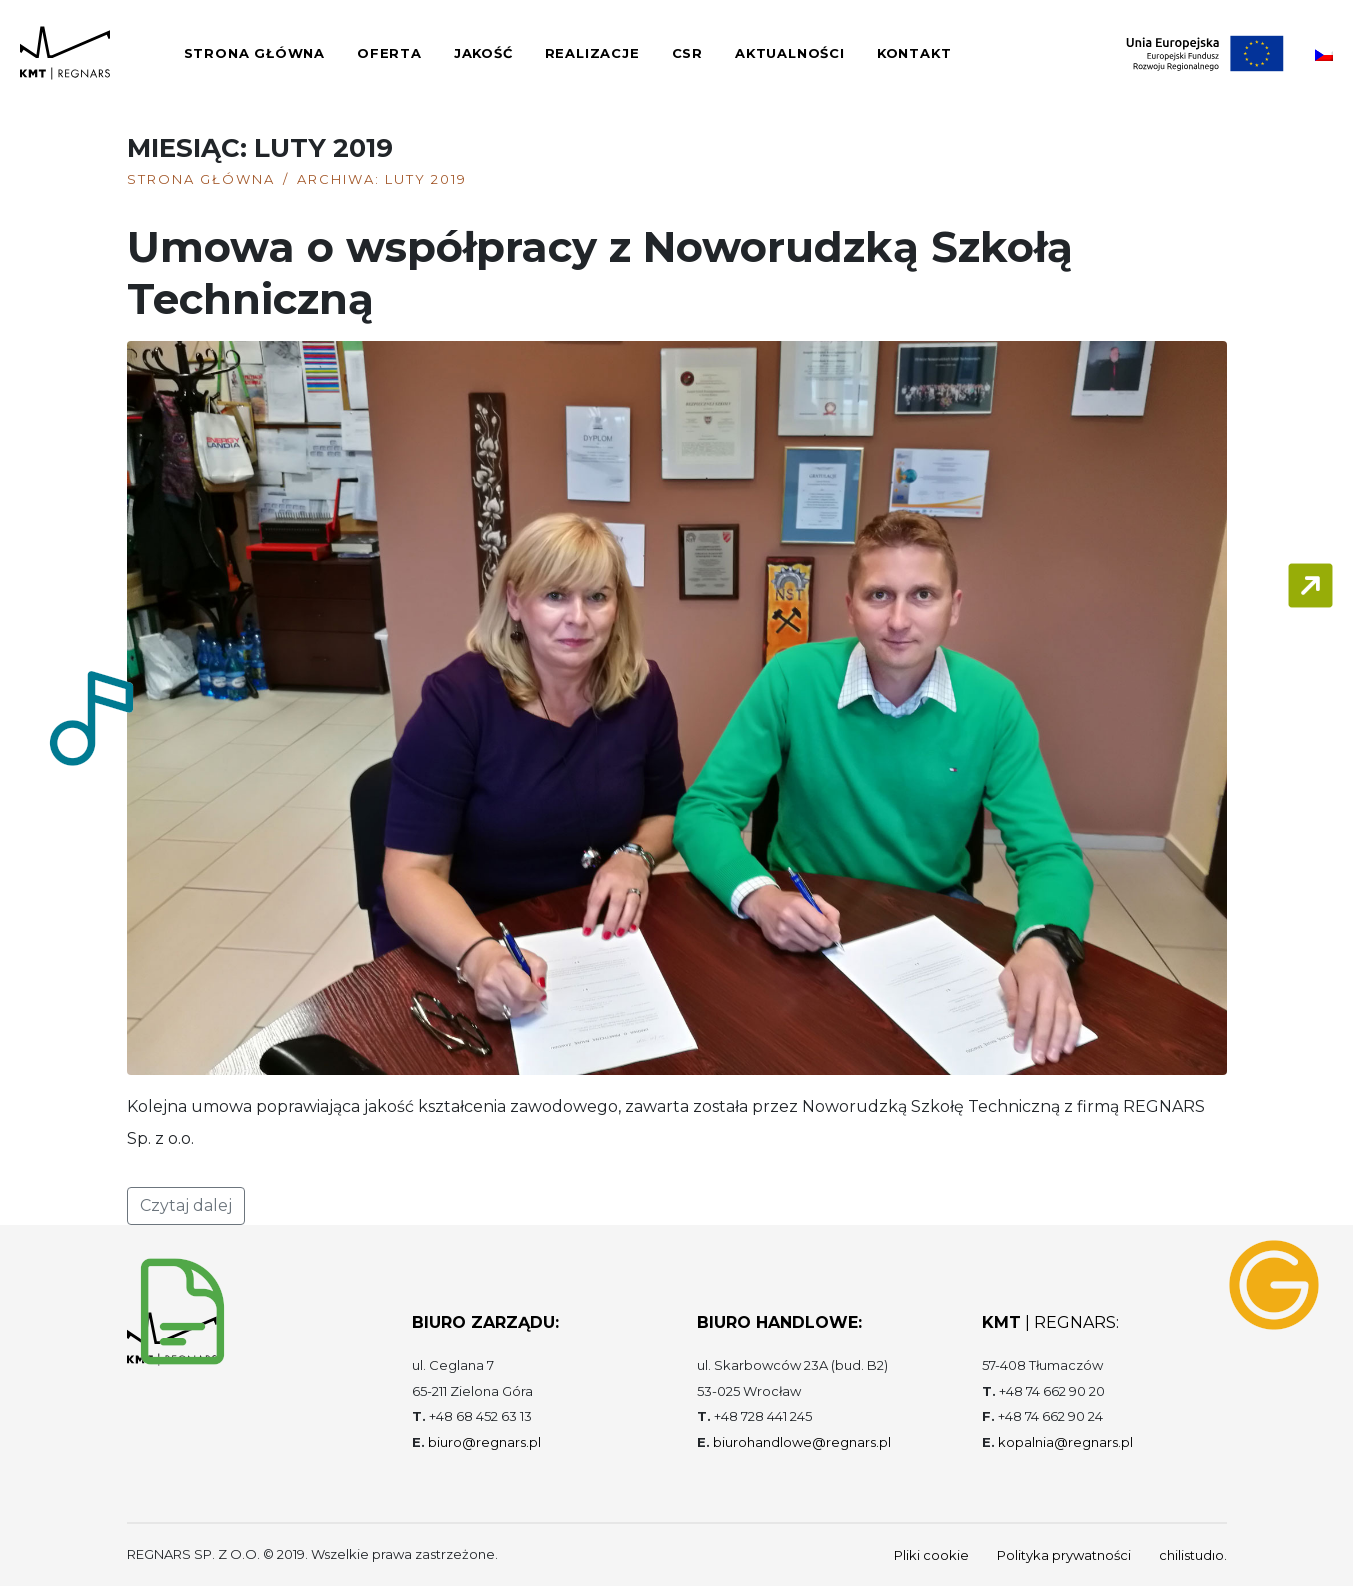 This screenshot has height=1586, width=1353. Describe the element at coordinates (1310, 585) in the screenshot. I see `open link in new tab or window` at that location.